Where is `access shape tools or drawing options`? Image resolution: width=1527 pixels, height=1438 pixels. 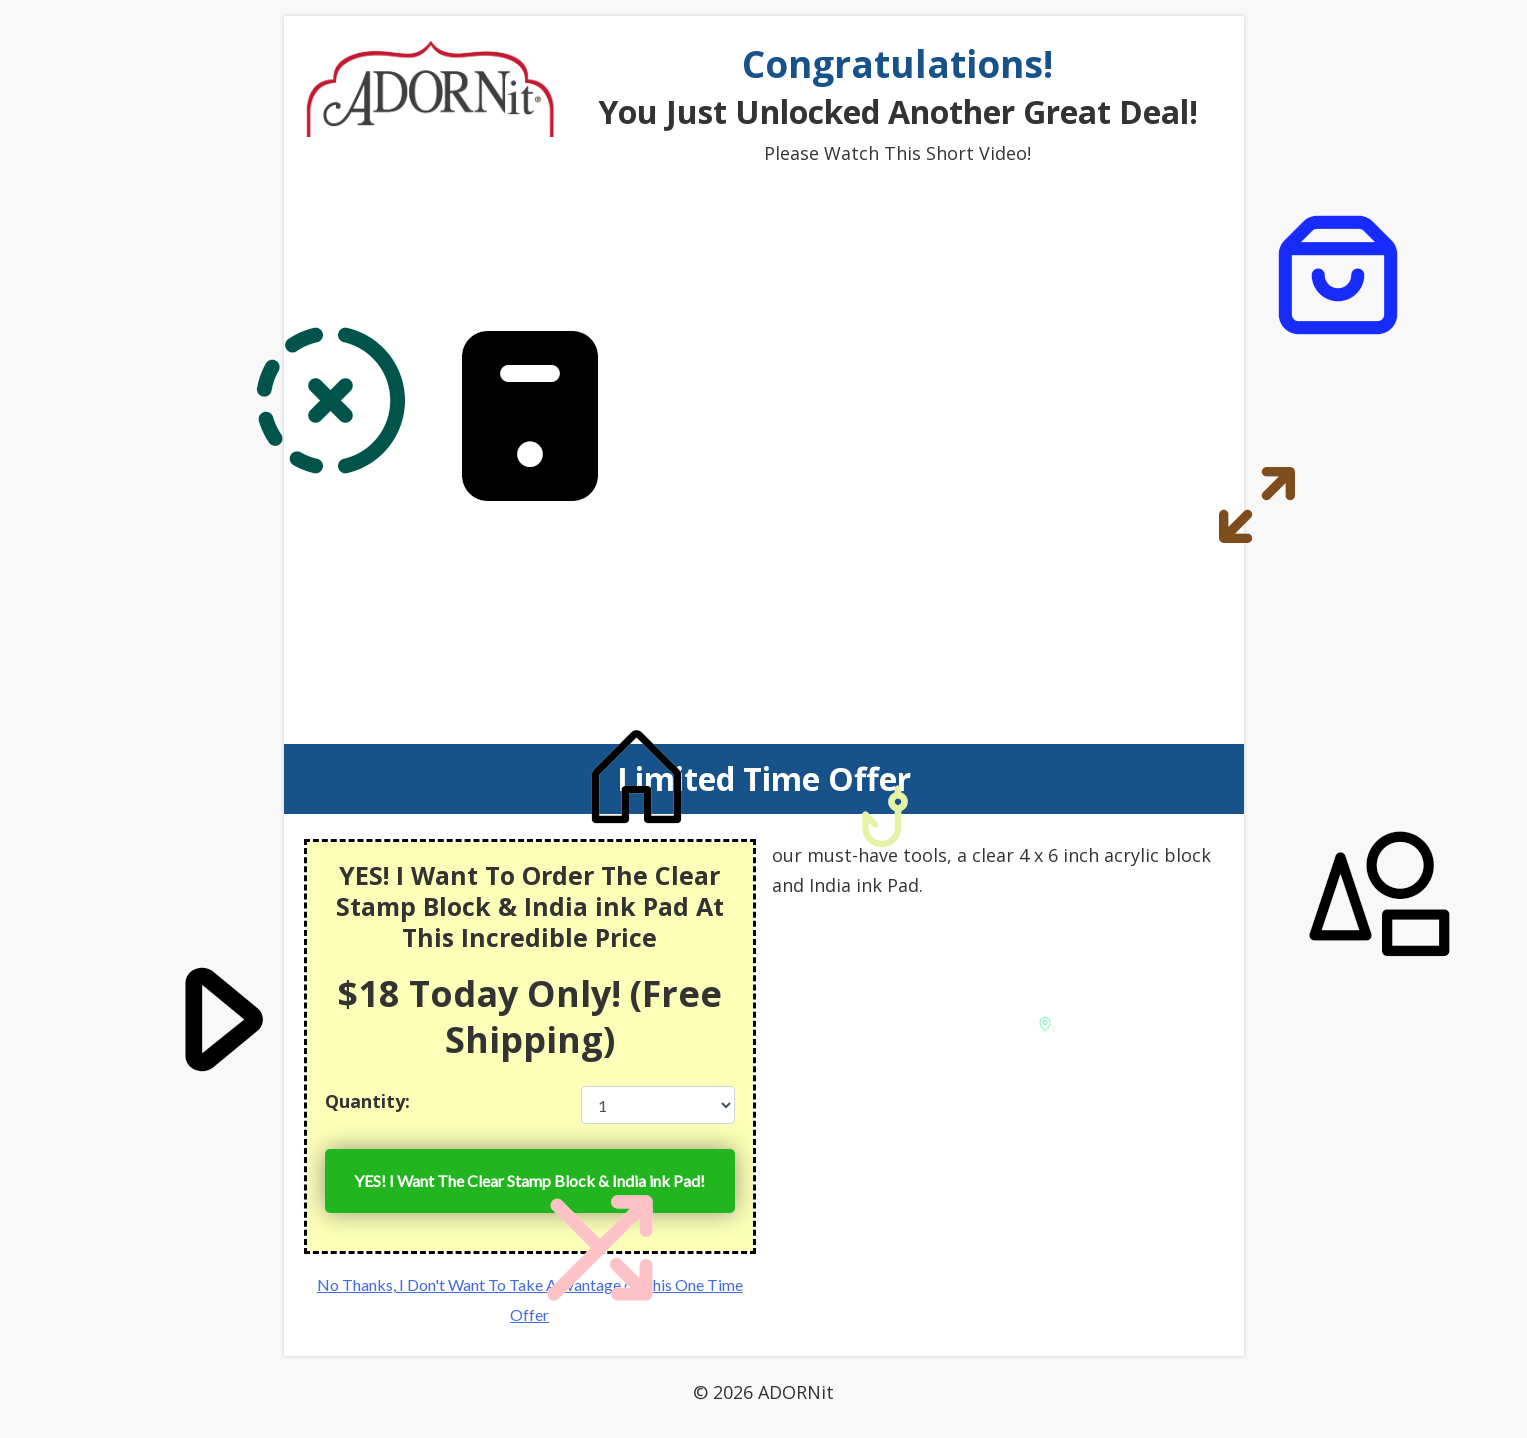 access shape tools or drawing options is located at coordinates (1382, 899).